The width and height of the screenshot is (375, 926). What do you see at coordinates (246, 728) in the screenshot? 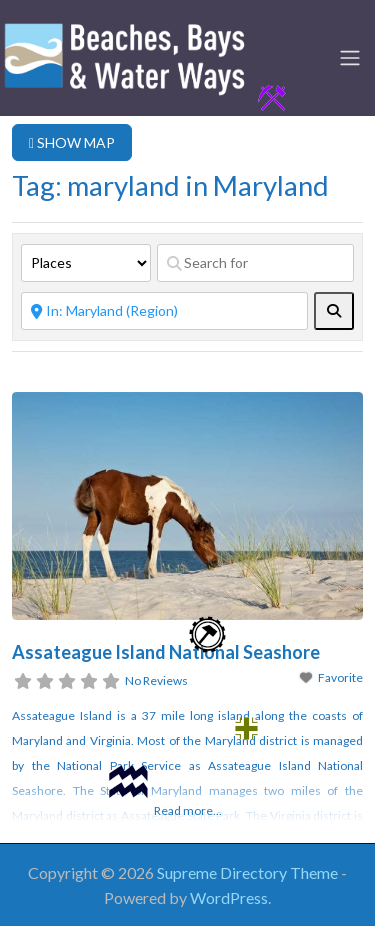
I see `german military history faction or unit marker in a strategy game` at bounding box center [246, 728].